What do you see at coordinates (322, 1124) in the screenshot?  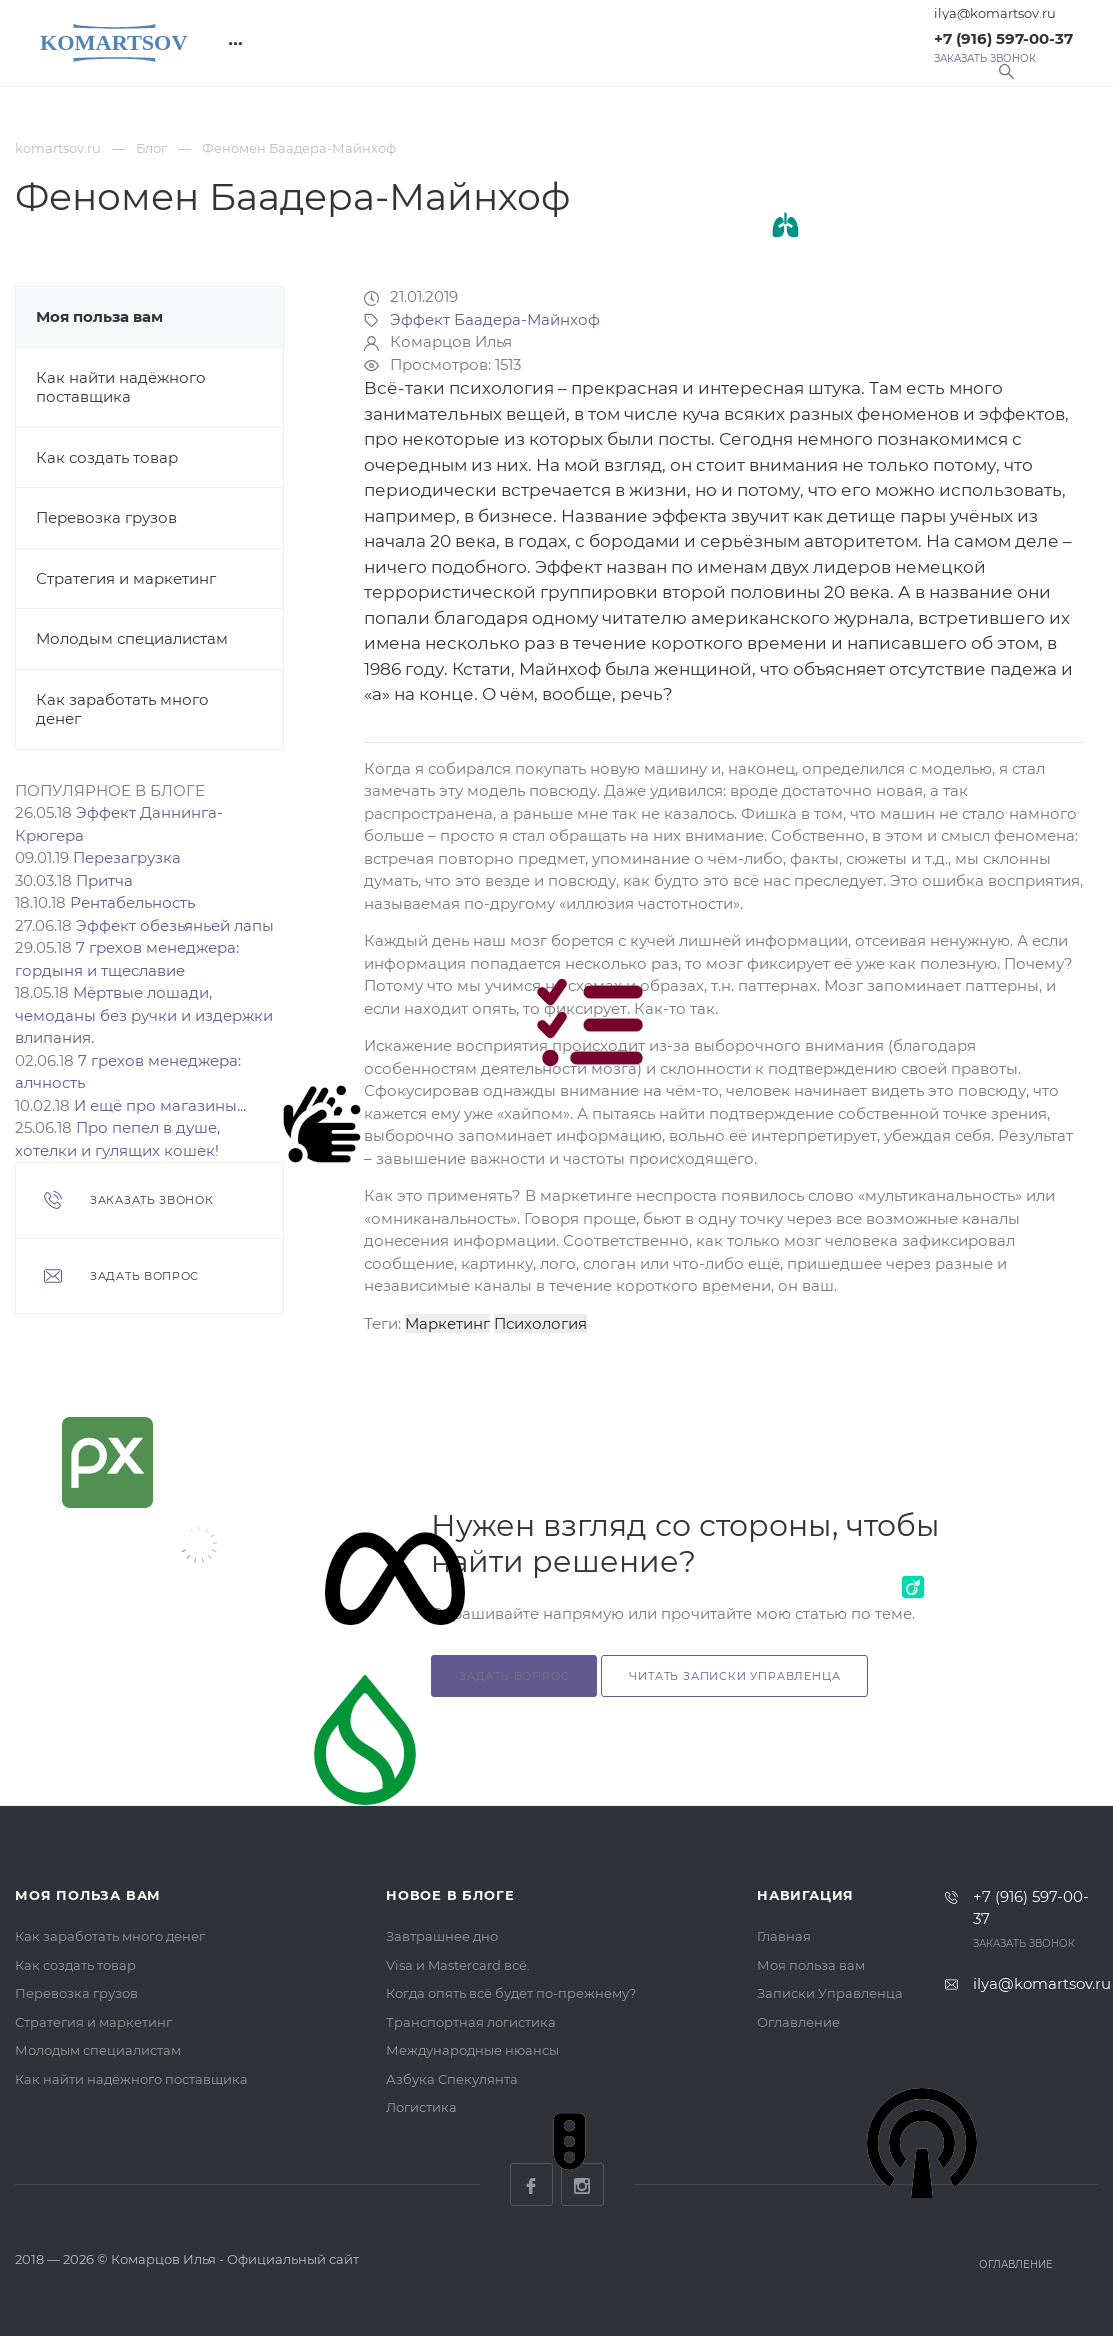 I see `wash hands reminder or hygiene indicator` at bounding box center [322, 1124].